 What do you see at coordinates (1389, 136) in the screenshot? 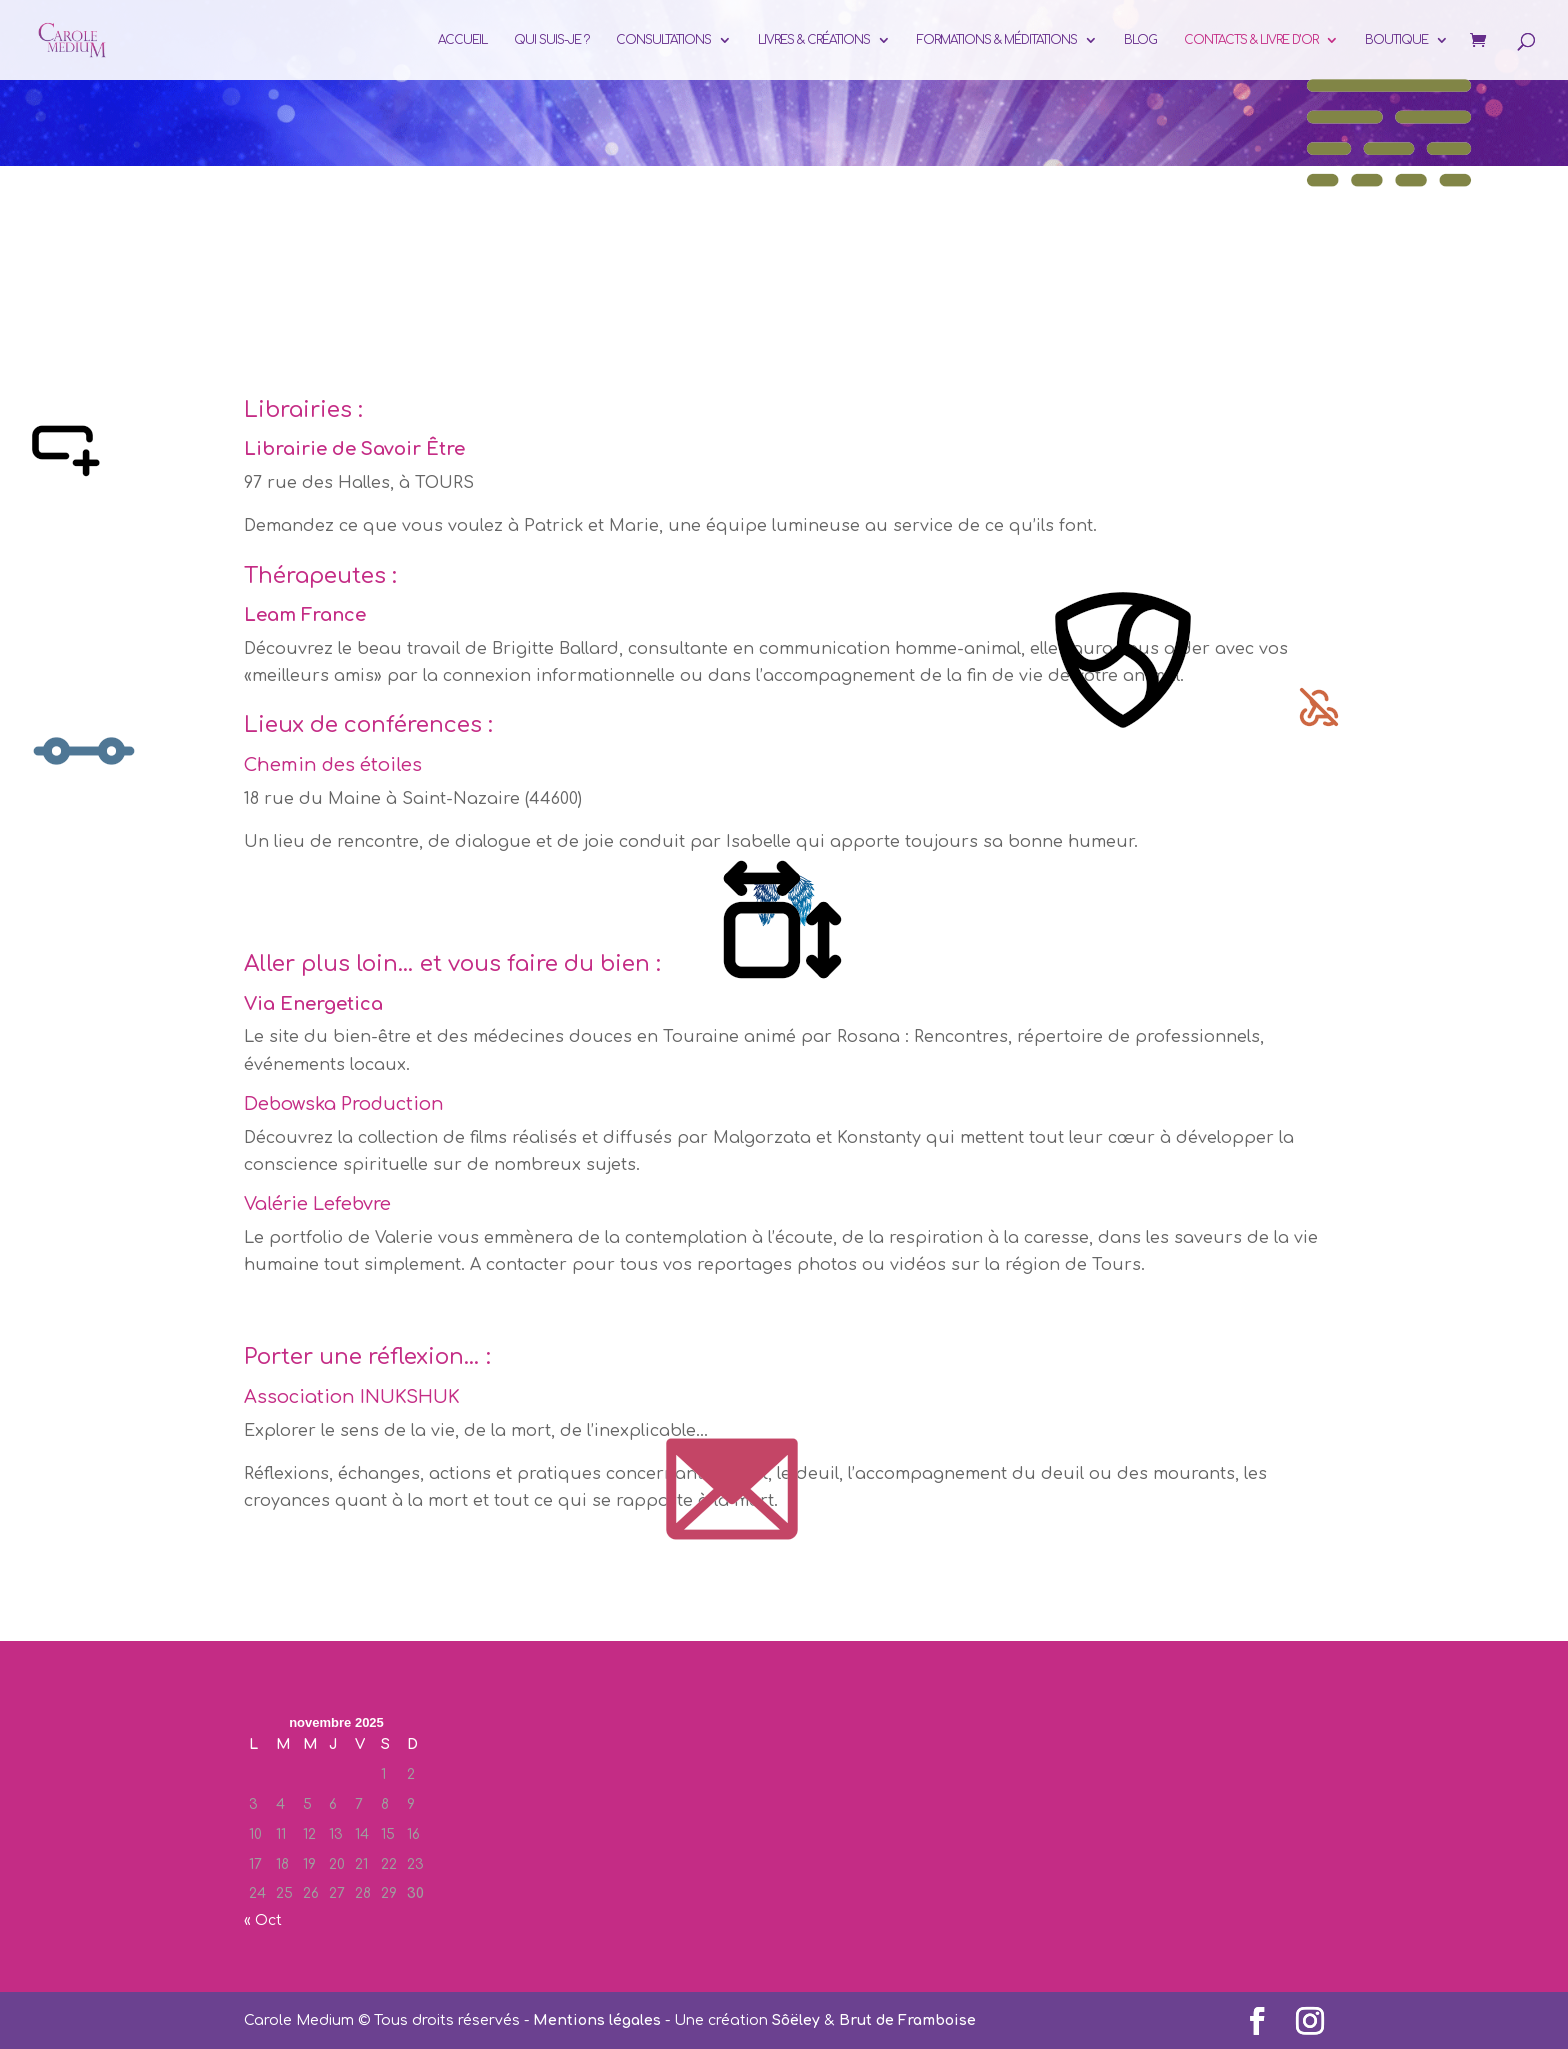
I see `apply a gradient effect to selected element` at bounding box center [1389, 136].